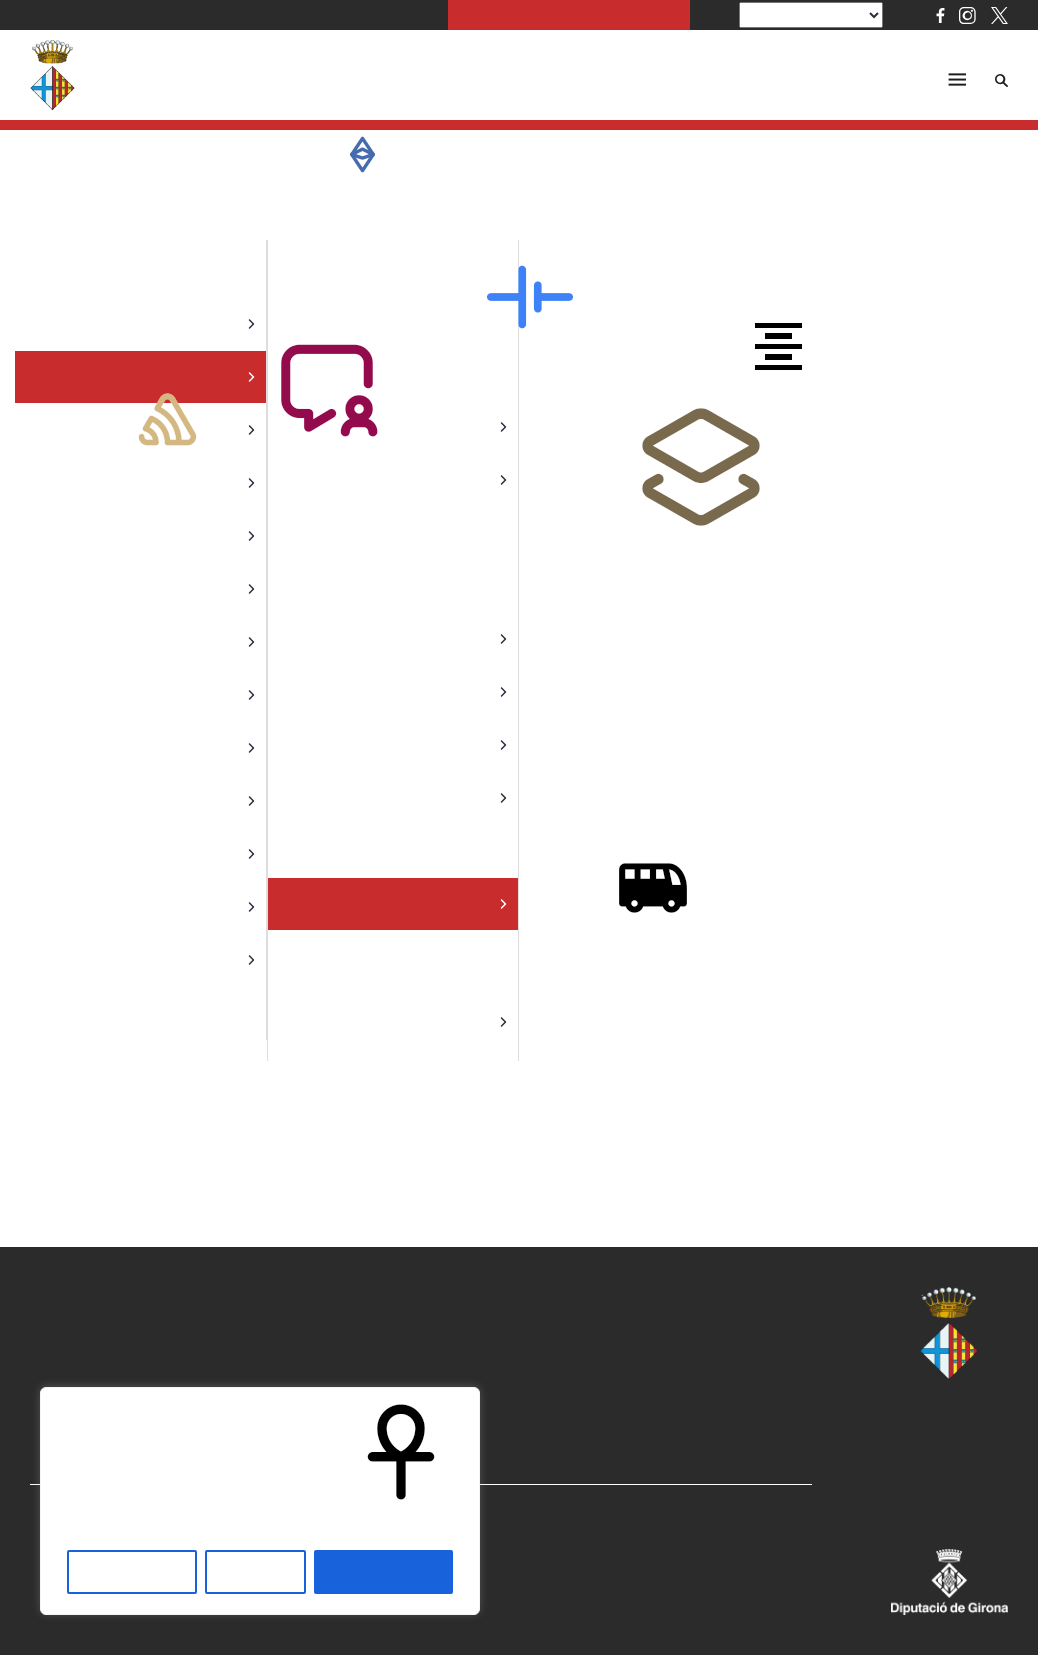 This screenshot has width=1038, height=1655. Describe the element at coordinates (530, 297) in the screenshot. I see `represents a battery or power cell in a circuit diagram` at that location.